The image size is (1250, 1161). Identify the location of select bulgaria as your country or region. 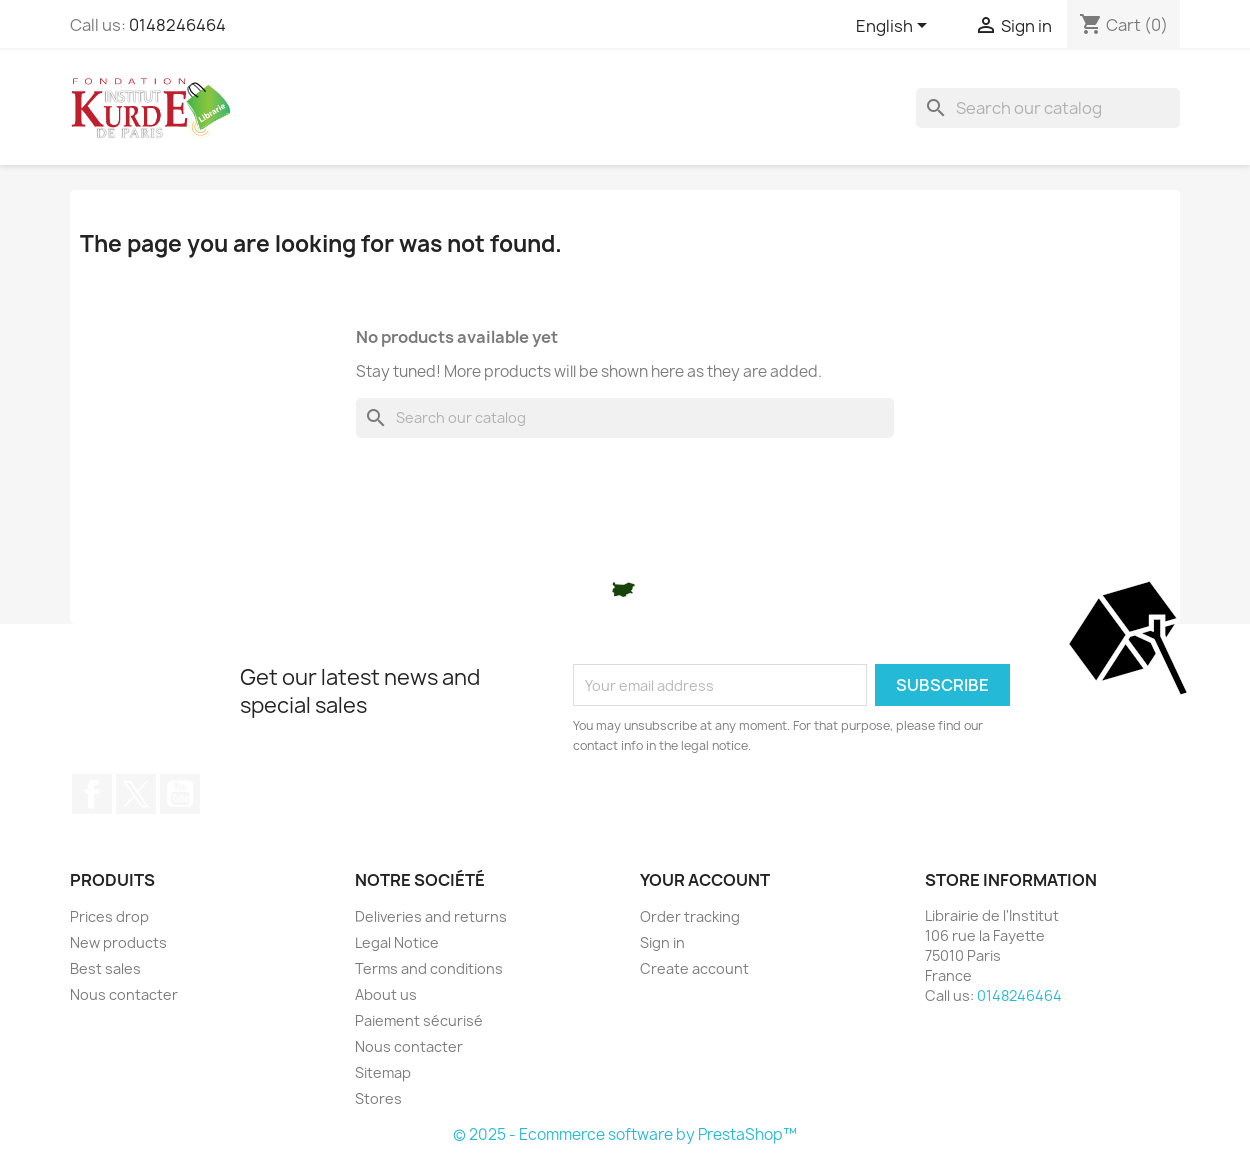
(623, 589).